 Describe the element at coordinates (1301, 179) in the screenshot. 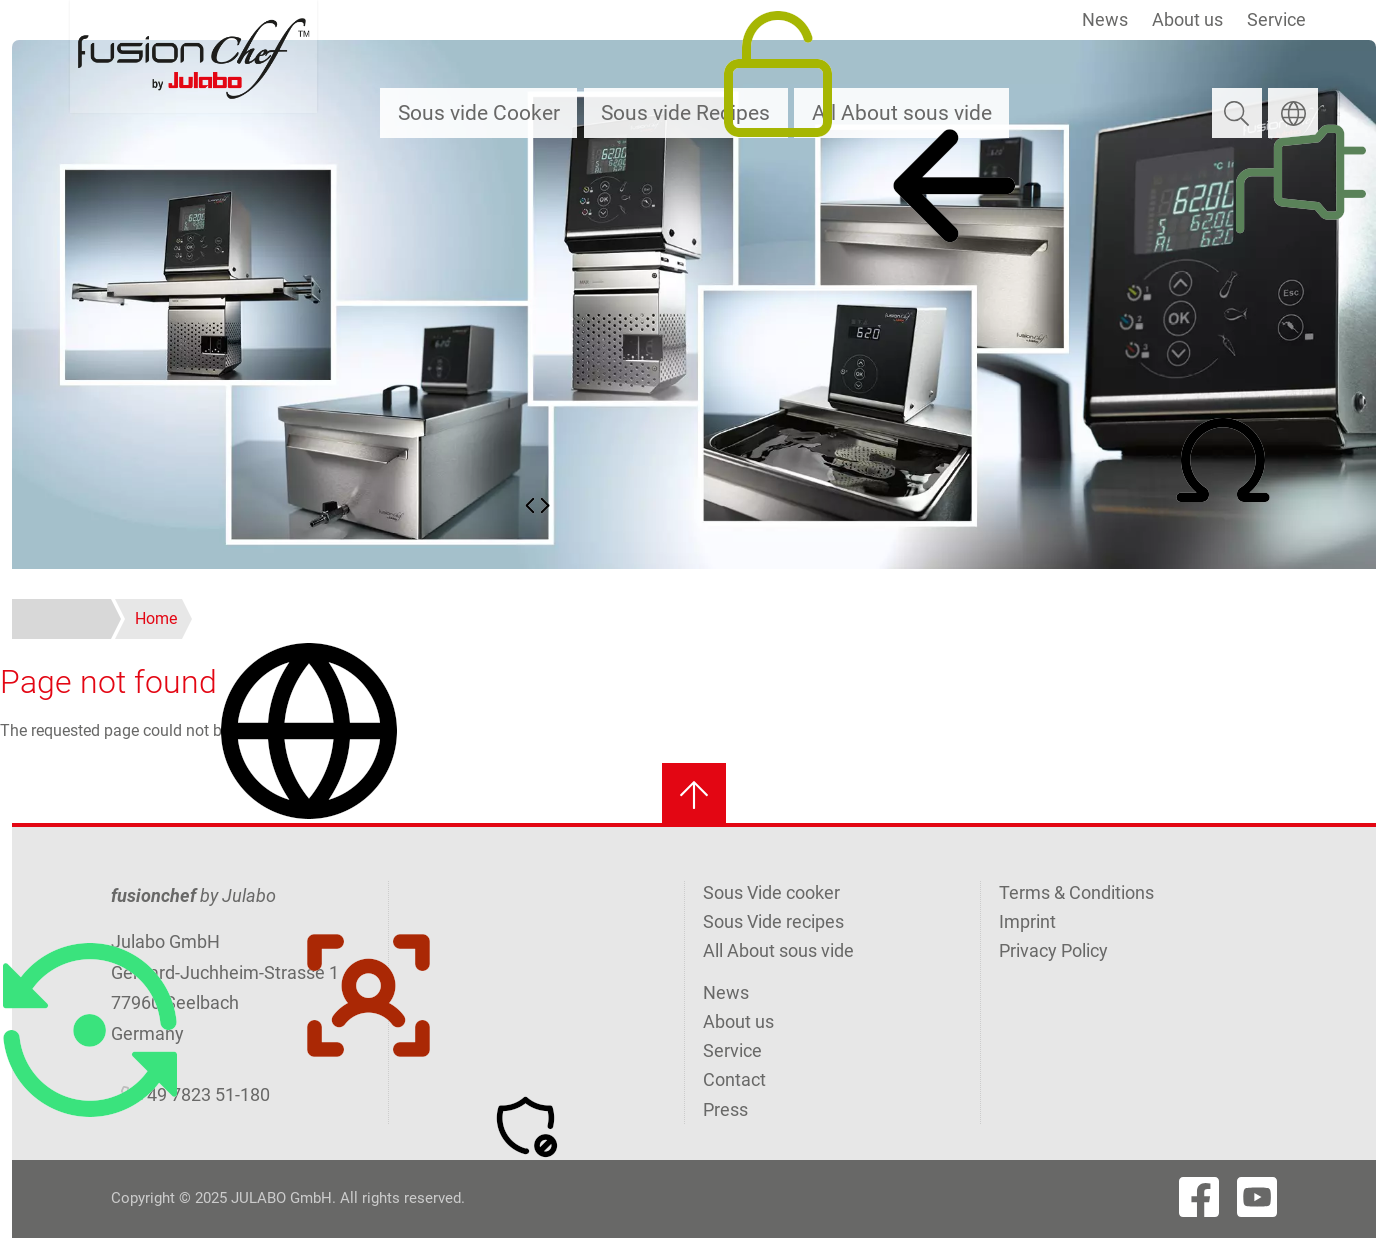

I see `connect a plugin or extension` at that location.